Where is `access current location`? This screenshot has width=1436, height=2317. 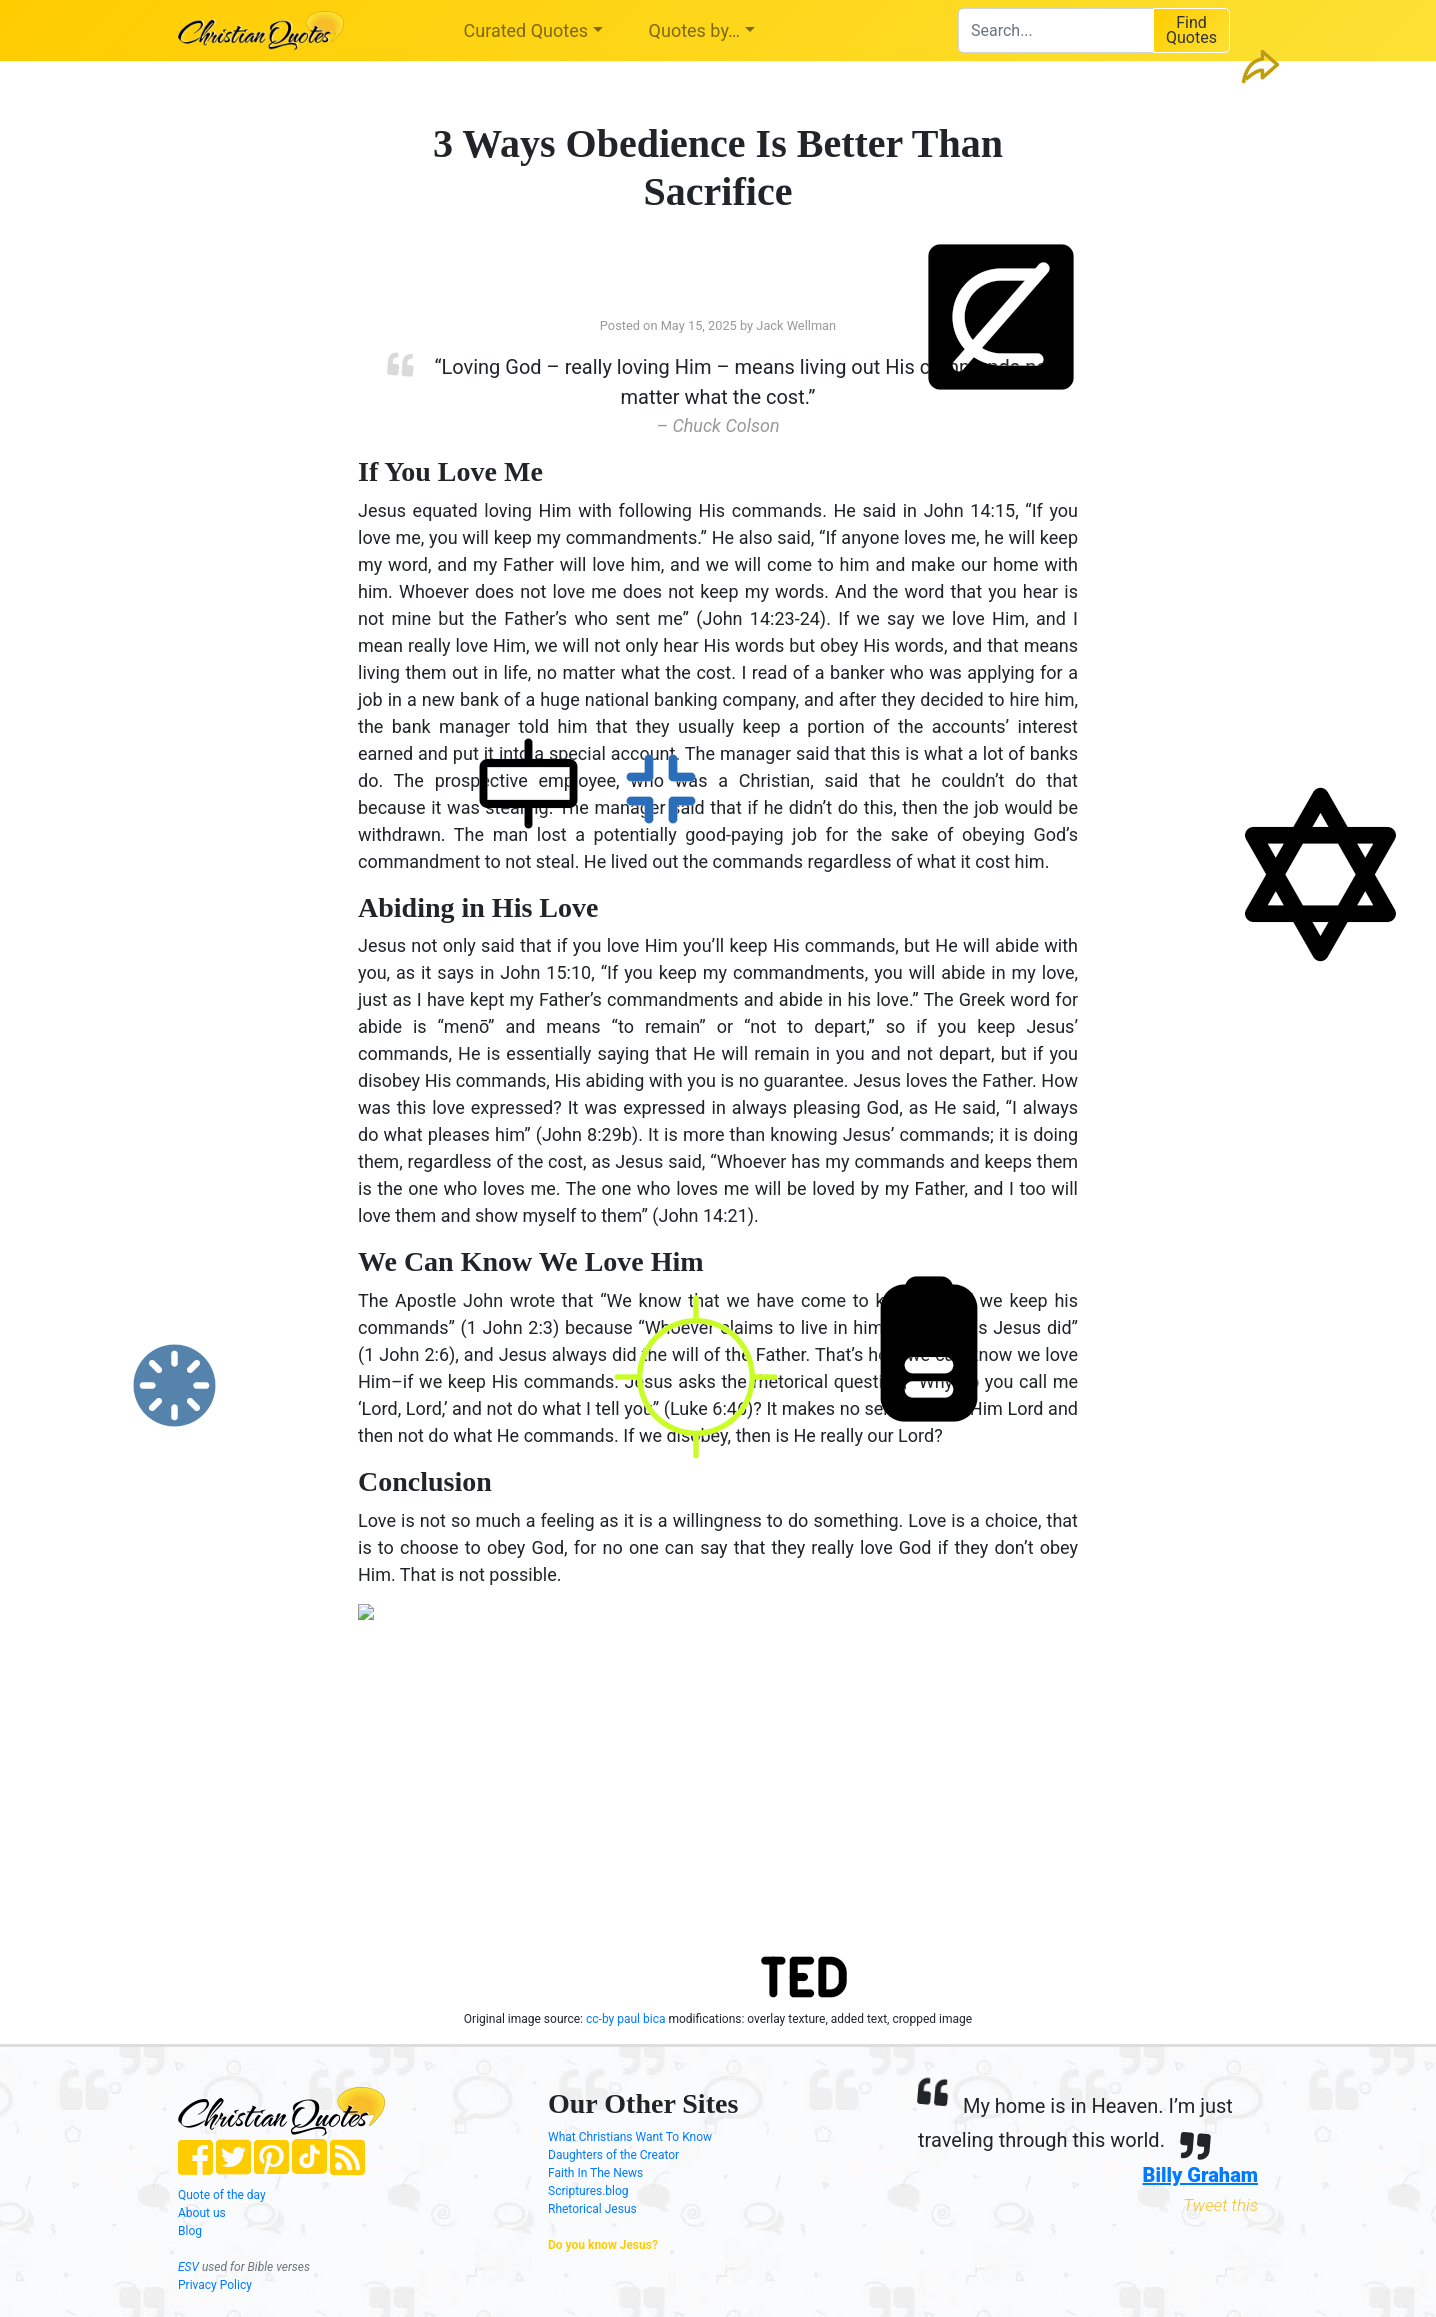
access current location is located at coordinates (696, 1377).